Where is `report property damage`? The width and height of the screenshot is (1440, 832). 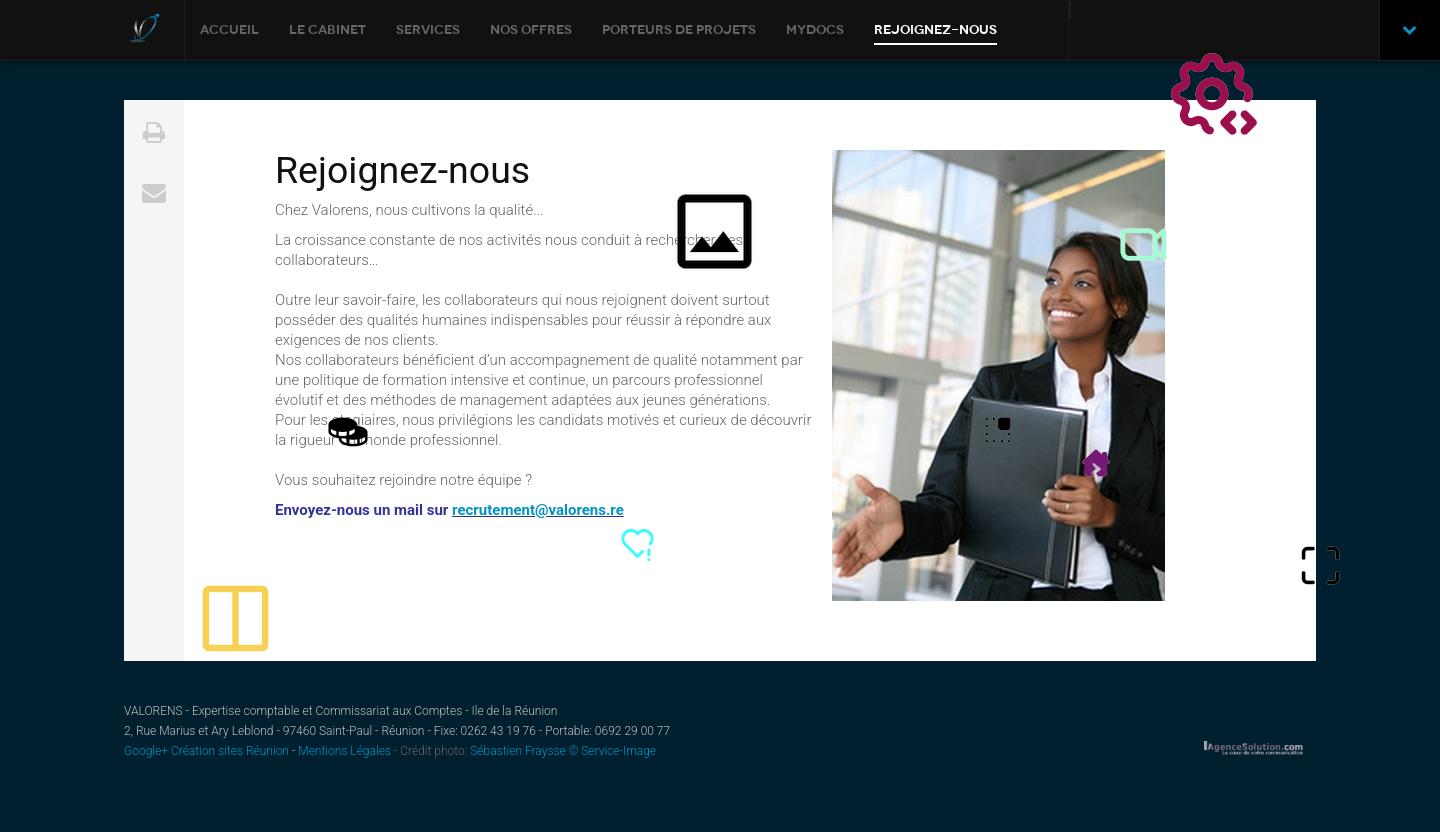 report property damage is located at coordinates (1096, 463).